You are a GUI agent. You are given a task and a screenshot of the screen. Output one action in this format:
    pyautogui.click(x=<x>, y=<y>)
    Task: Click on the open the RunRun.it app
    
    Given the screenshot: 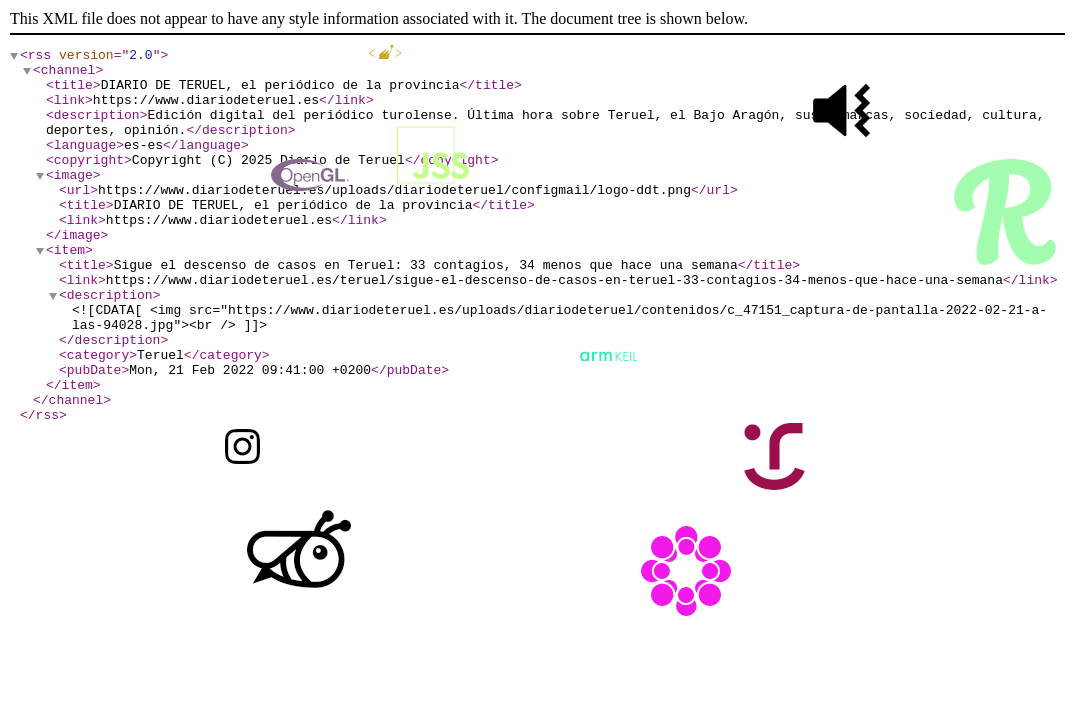 What is the action you would take?
    pyautogui.click(x=1005, y=212)
    